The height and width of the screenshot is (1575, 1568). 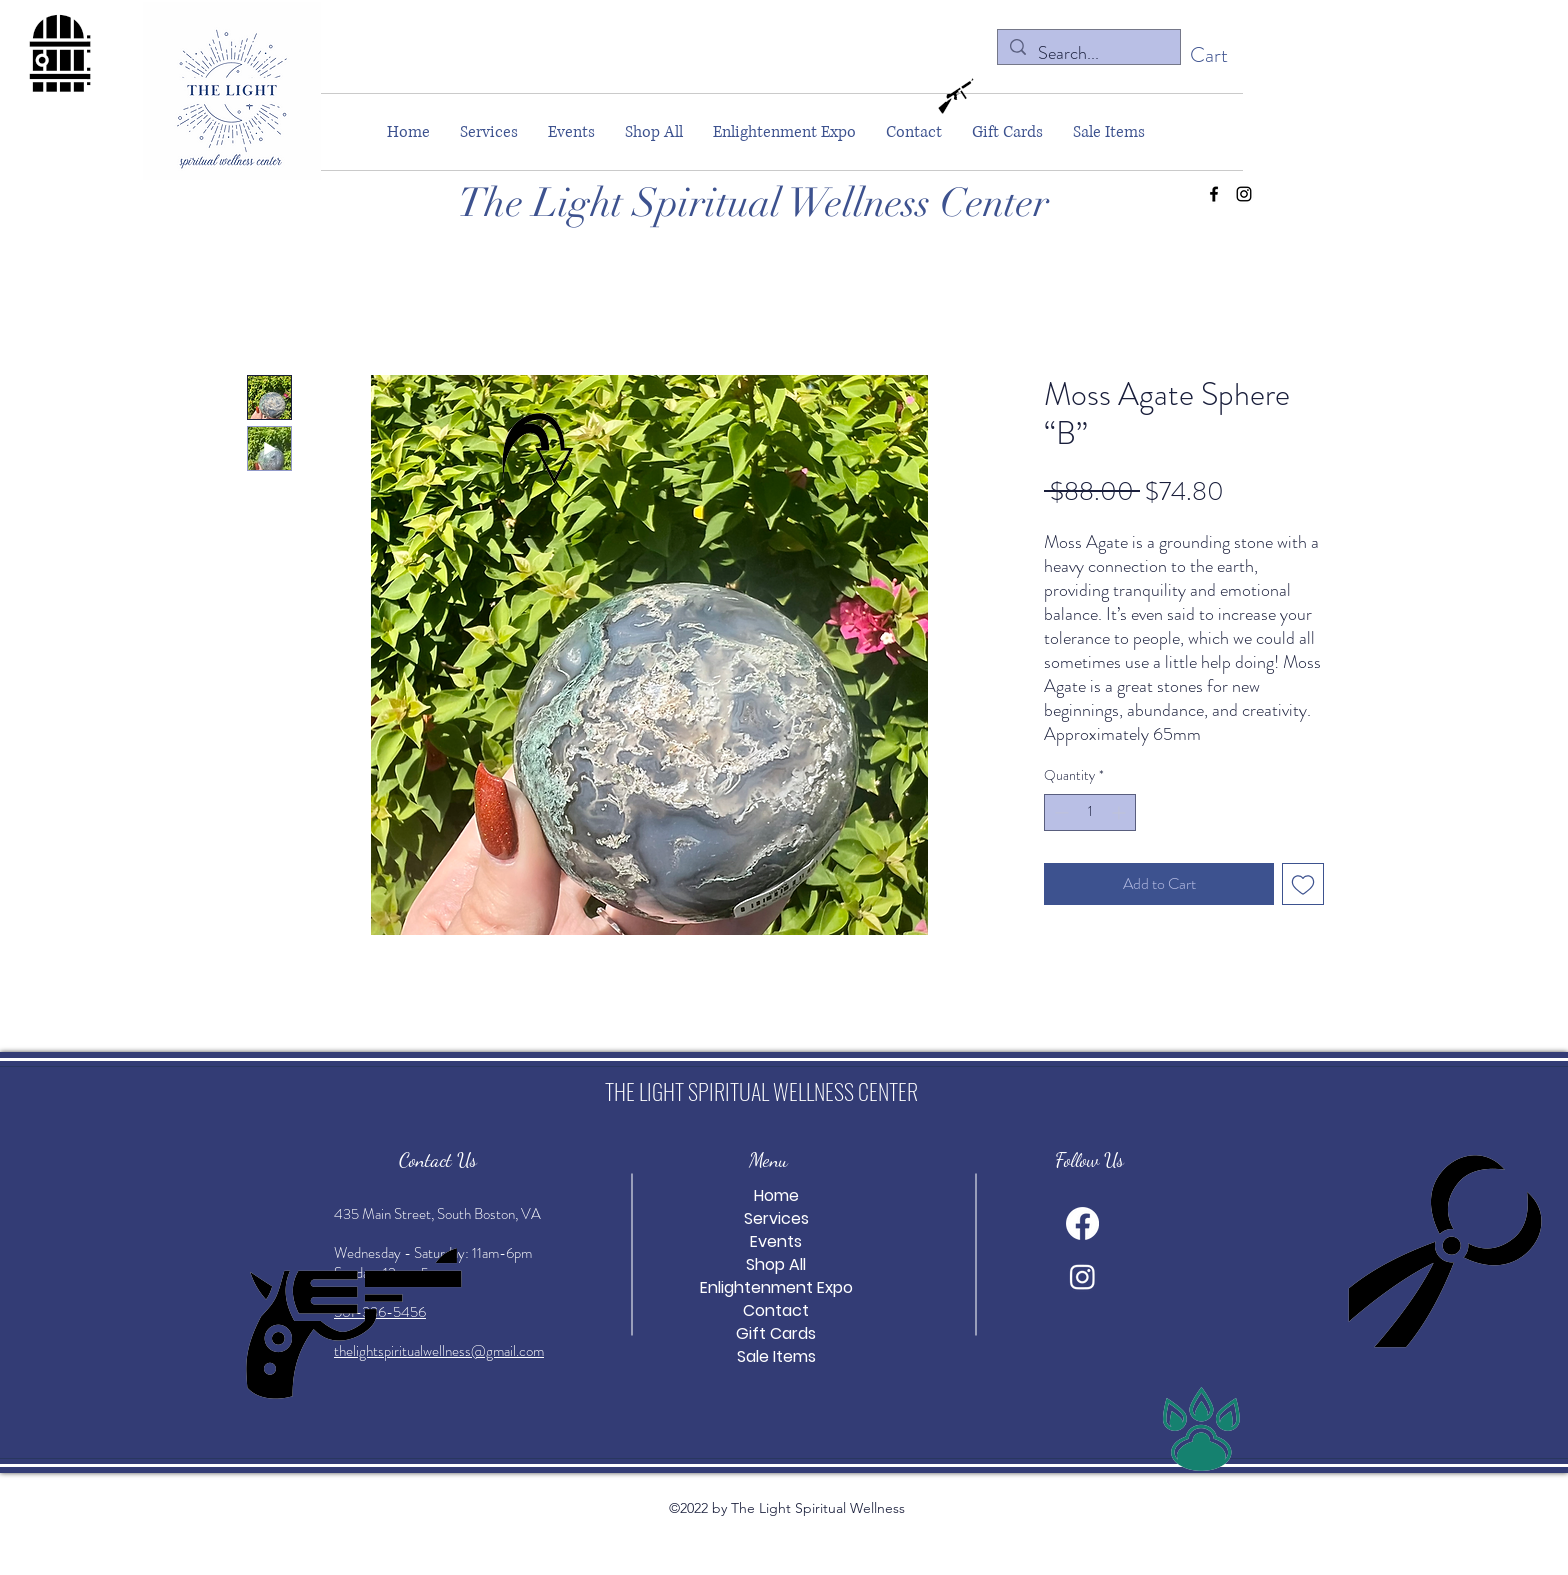 I want to click on enter or exit a room or building, so click(x=57, y=53).